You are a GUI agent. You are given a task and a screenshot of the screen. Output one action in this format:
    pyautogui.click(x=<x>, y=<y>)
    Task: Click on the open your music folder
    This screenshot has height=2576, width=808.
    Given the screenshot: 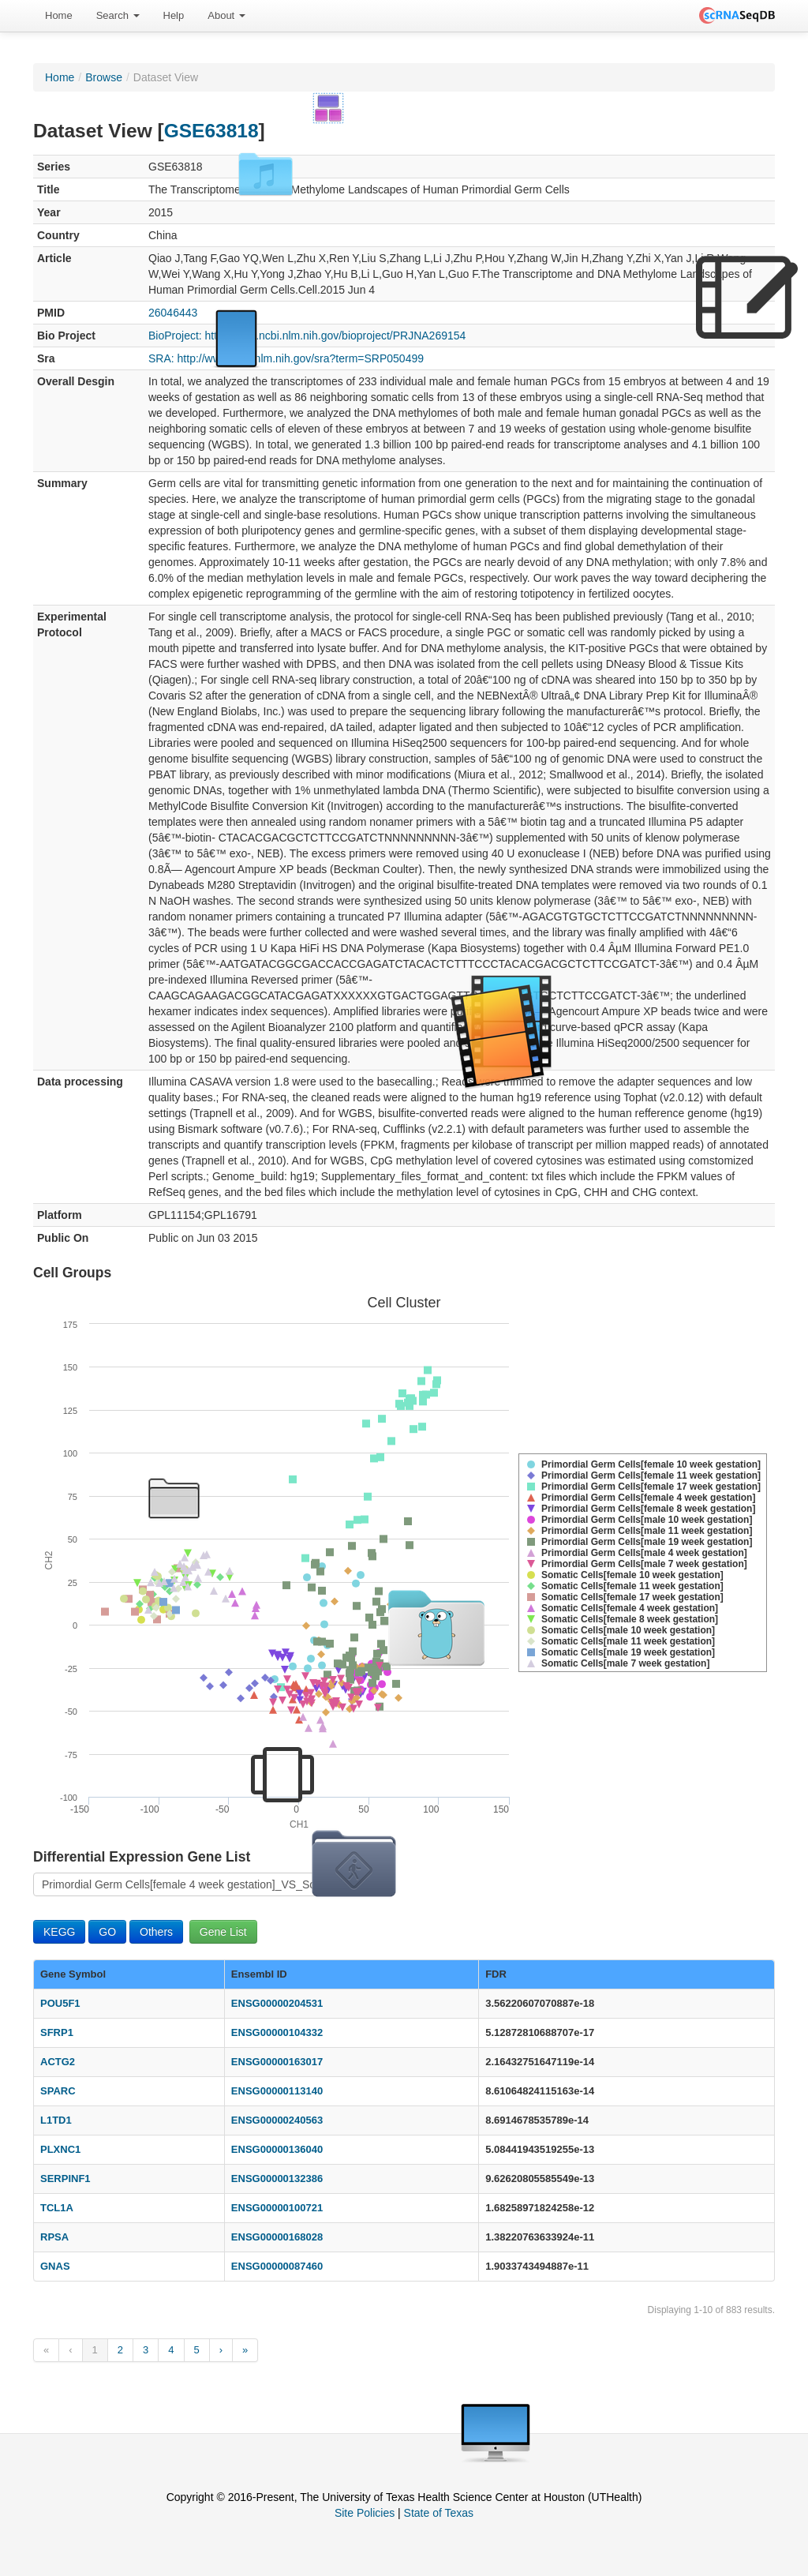 What is the action you would take?
    pyautogui.click(x=265, y=174)
    